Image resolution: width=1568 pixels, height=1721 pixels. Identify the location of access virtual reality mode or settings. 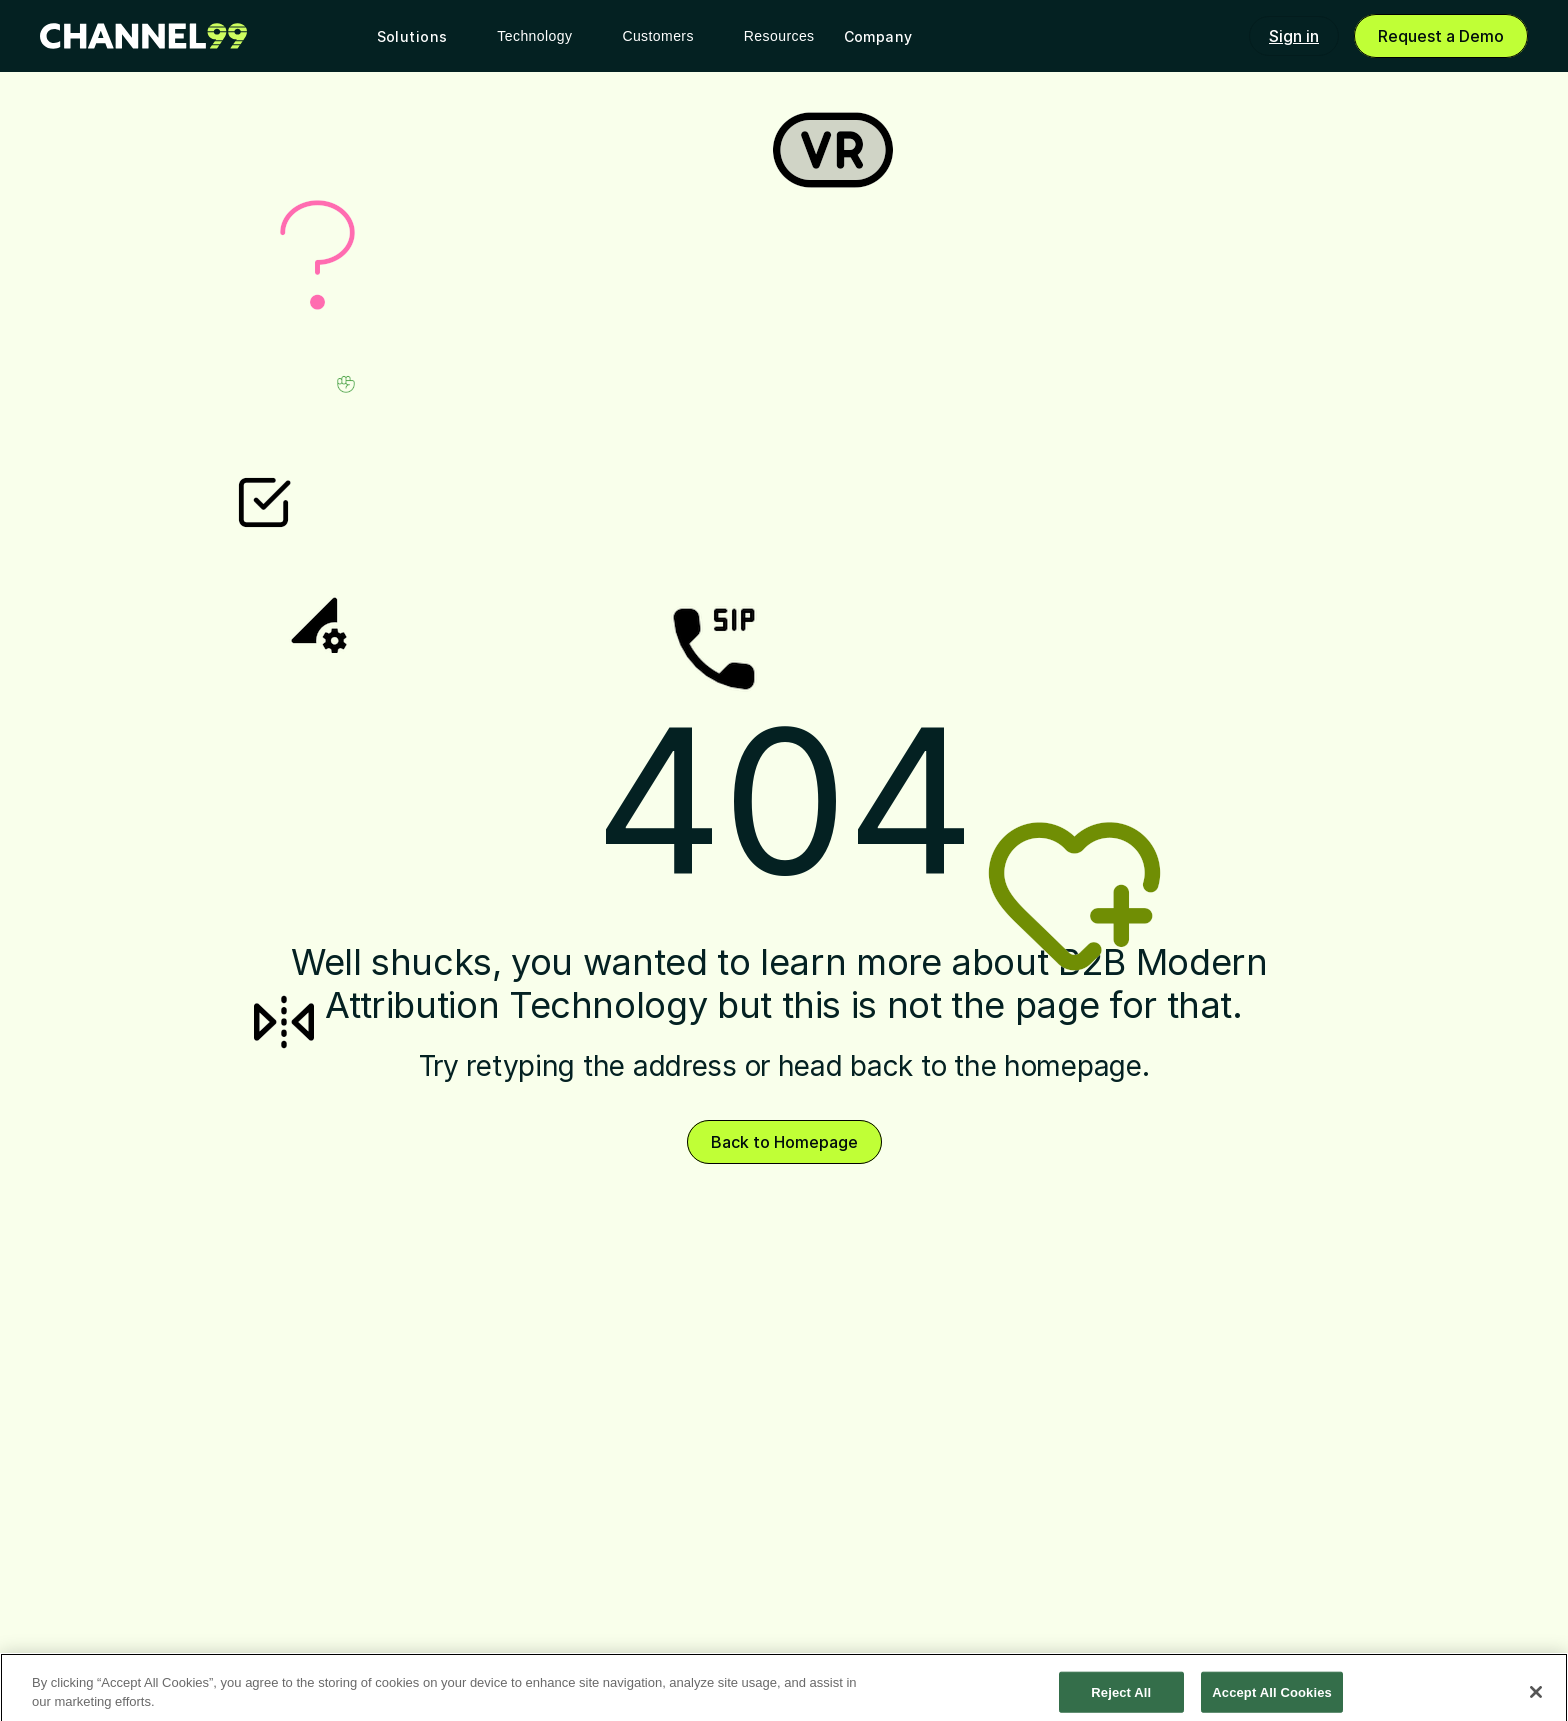
(833, 150).